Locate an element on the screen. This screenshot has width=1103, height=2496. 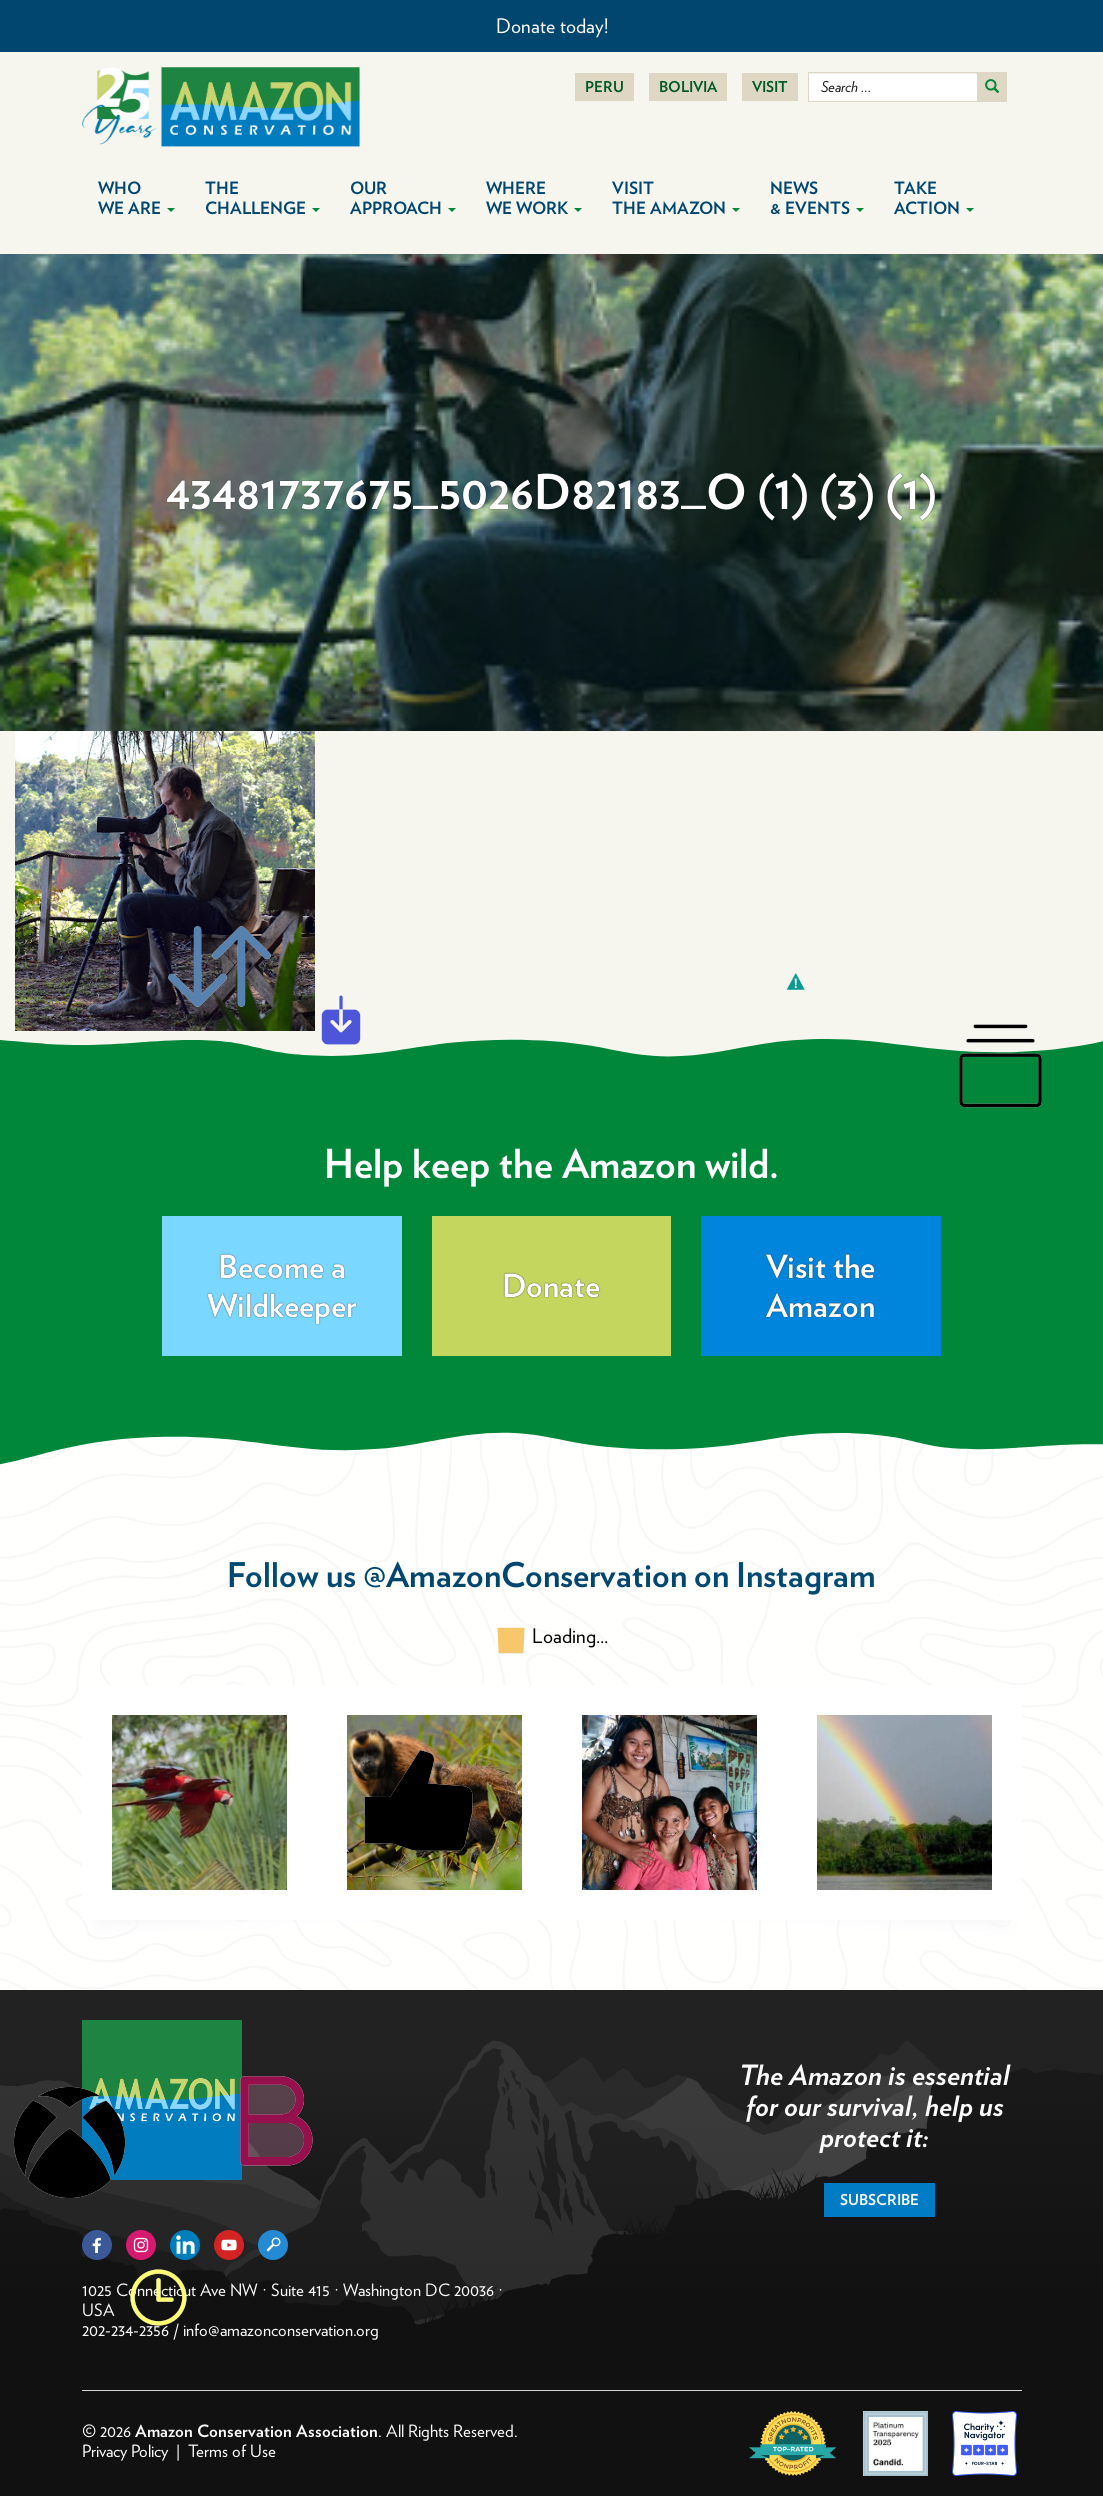
view stacked cards or layers is located at coordinates (1000, 1069).